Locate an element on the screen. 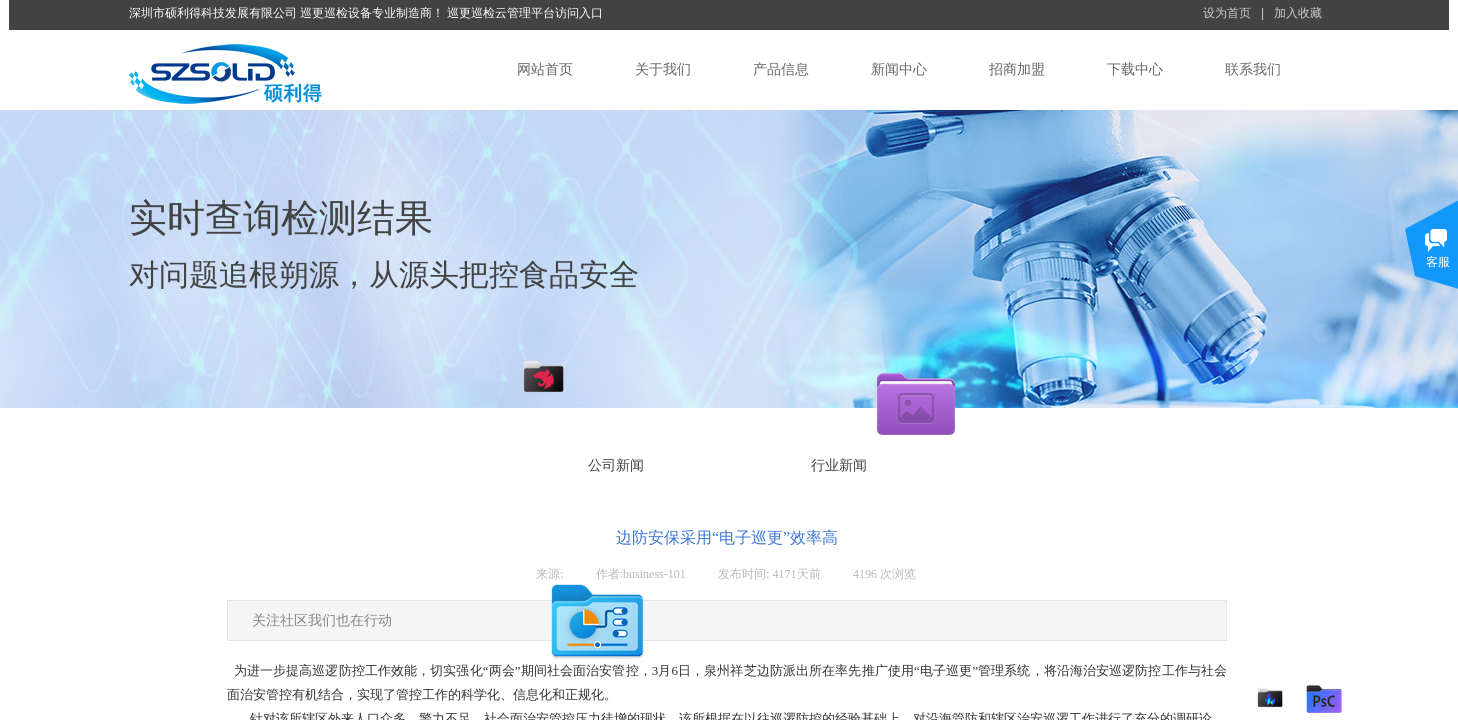 The width and height of the screenshot is (1458, 720). open folder containing adobe photoshop classic files is located at coordinates (1324, 700).